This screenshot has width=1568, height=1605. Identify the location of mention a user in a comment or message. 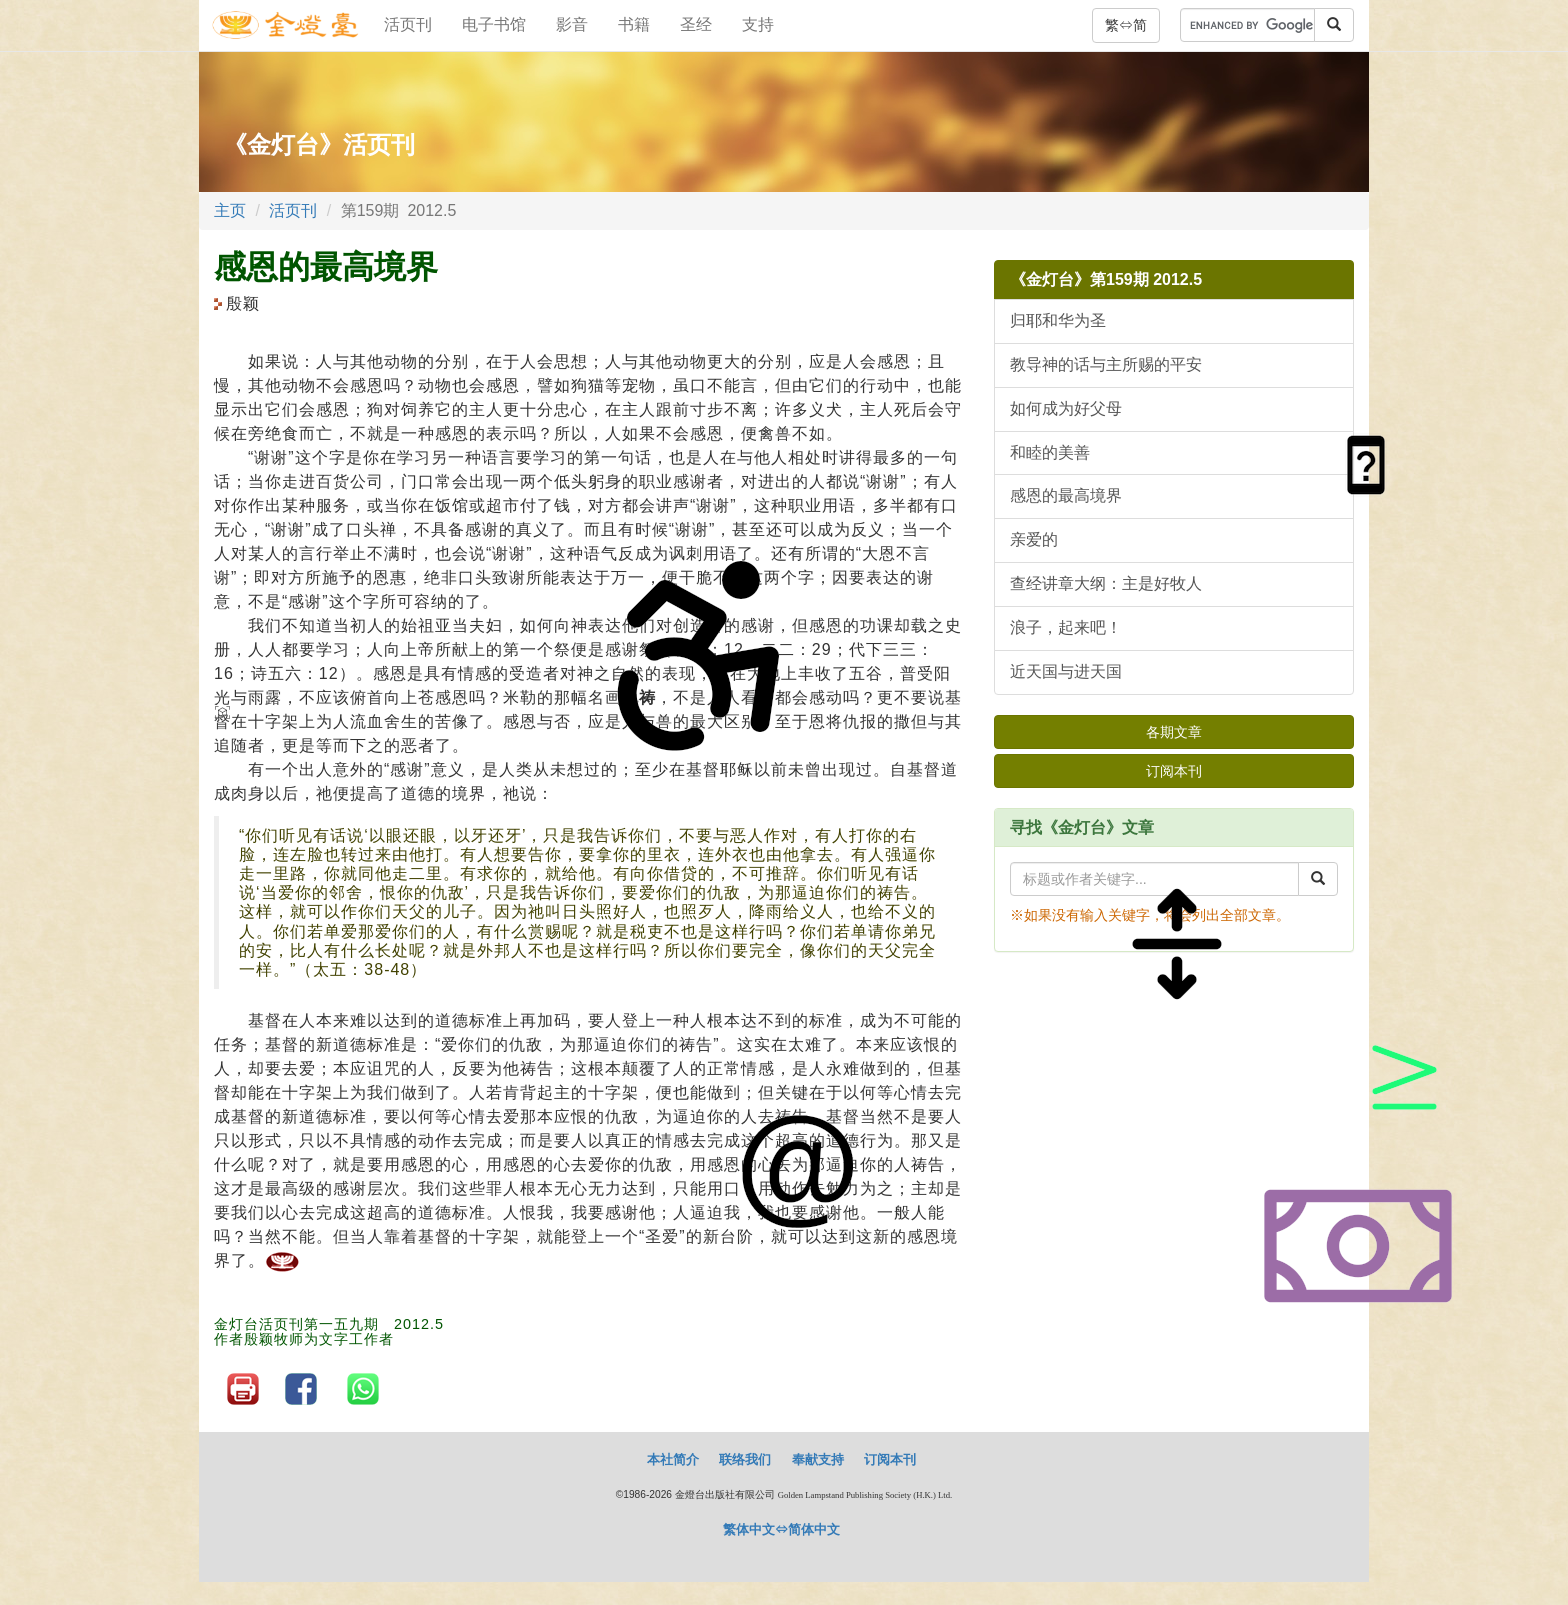
(795, 1168).